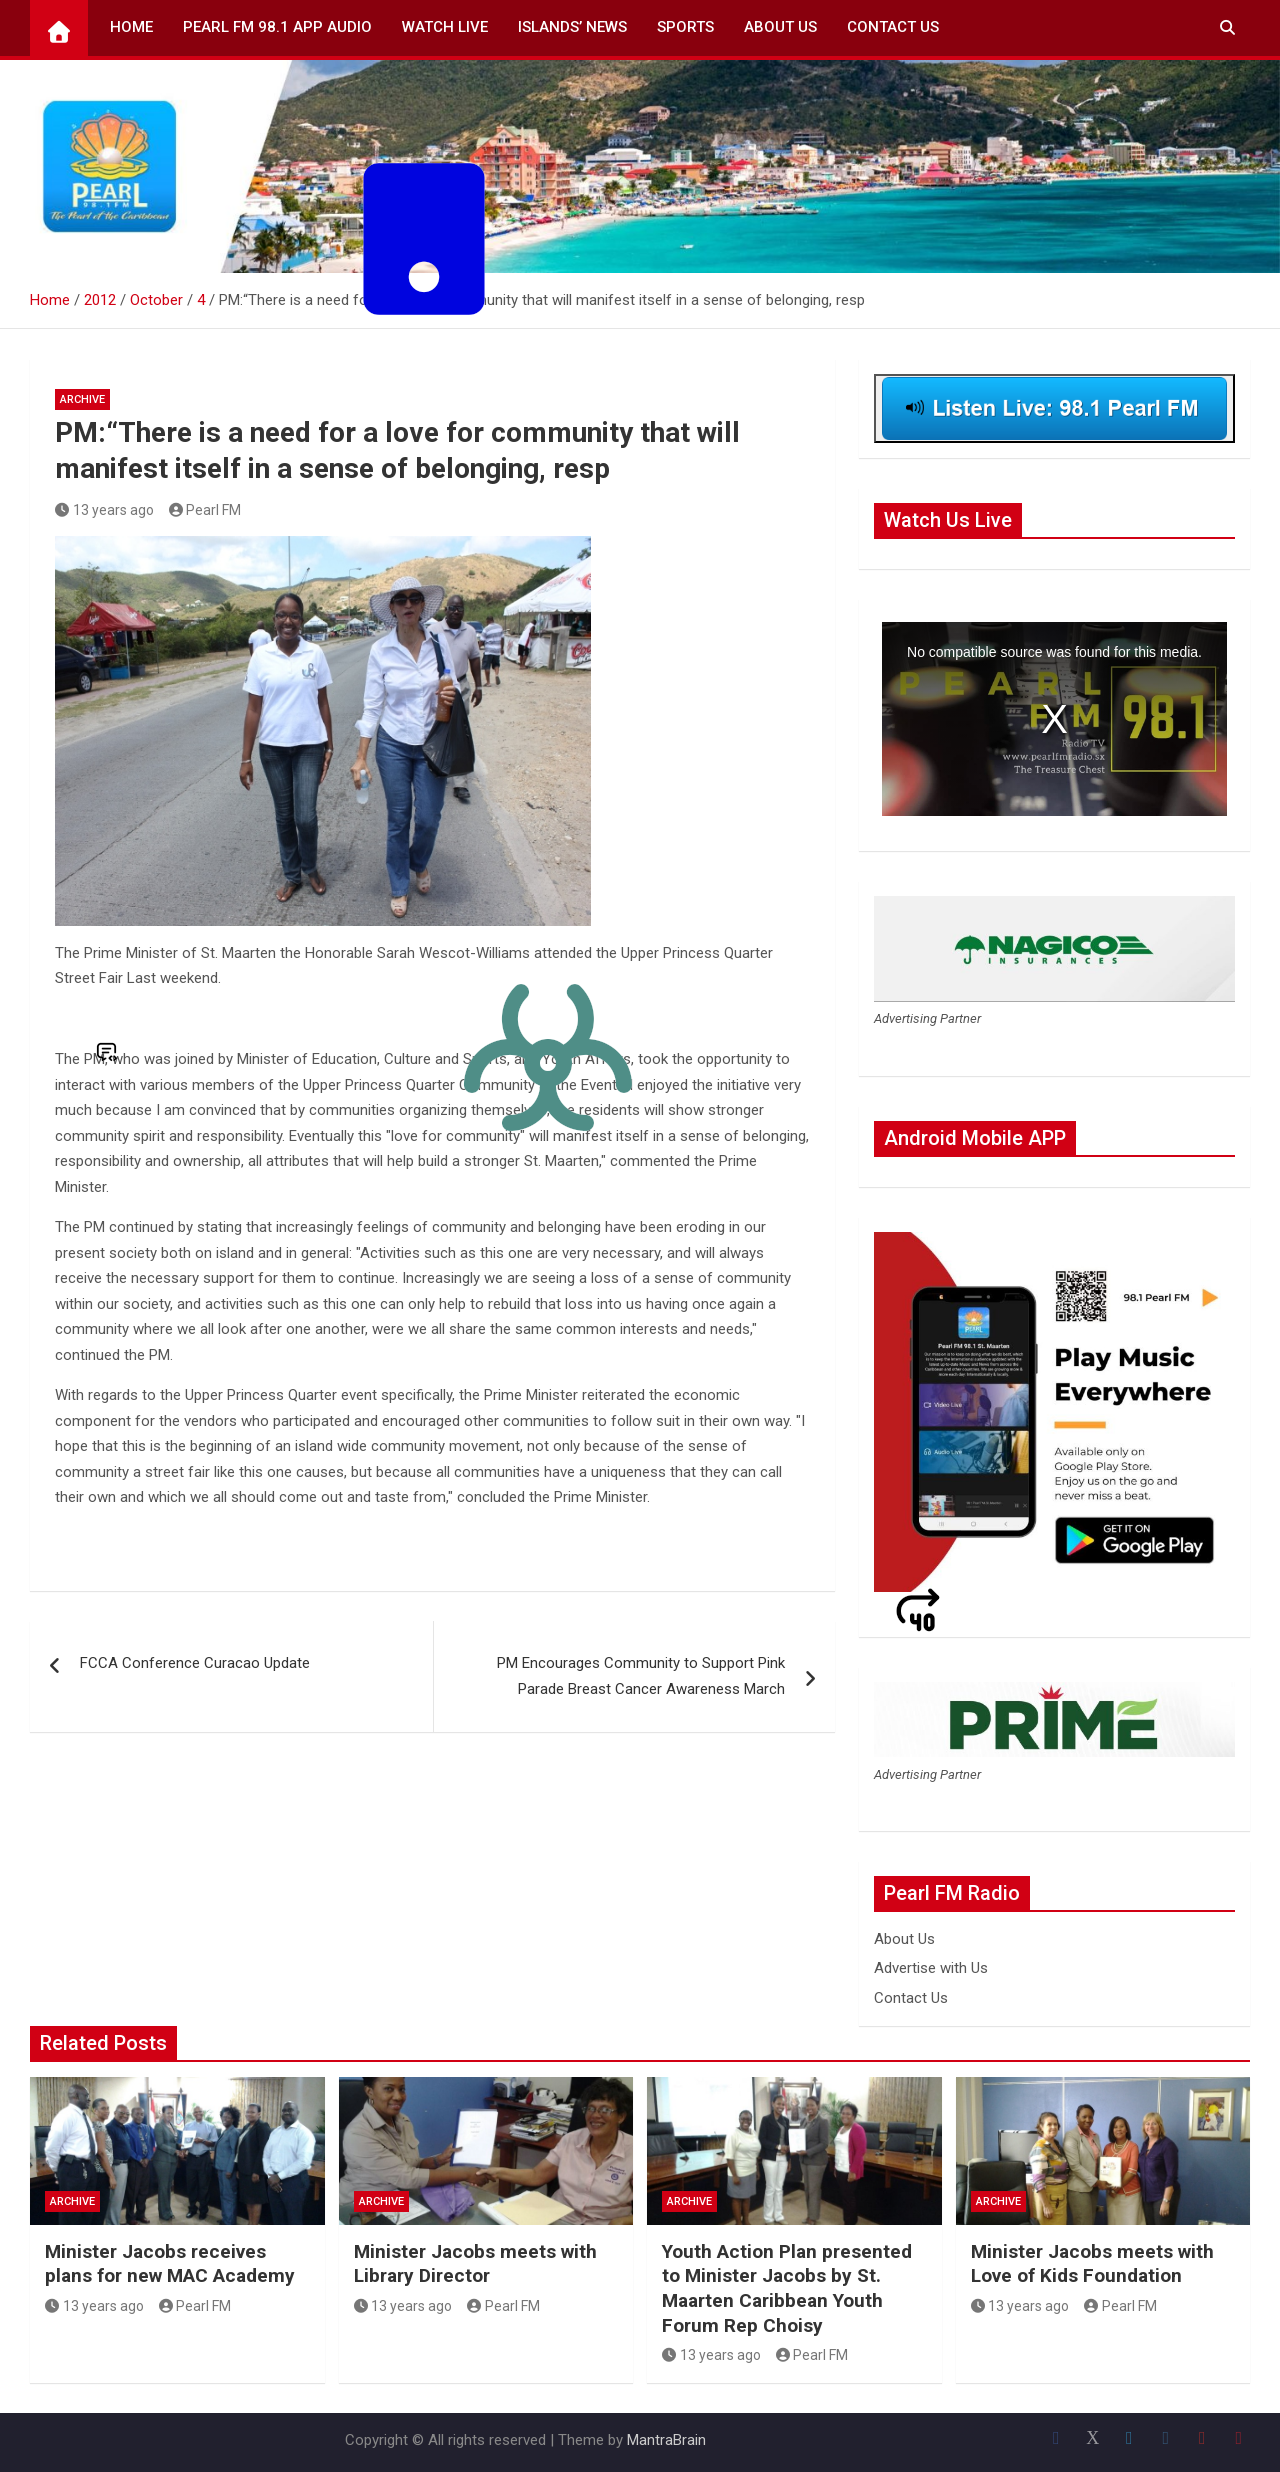 Image resolution: width=1280 pixels, height=2472 pixels. What do you see at coordinates (106, 1051) in the screenshot?
I see `view code snippets in chat` at bounding box center [106, 1051].